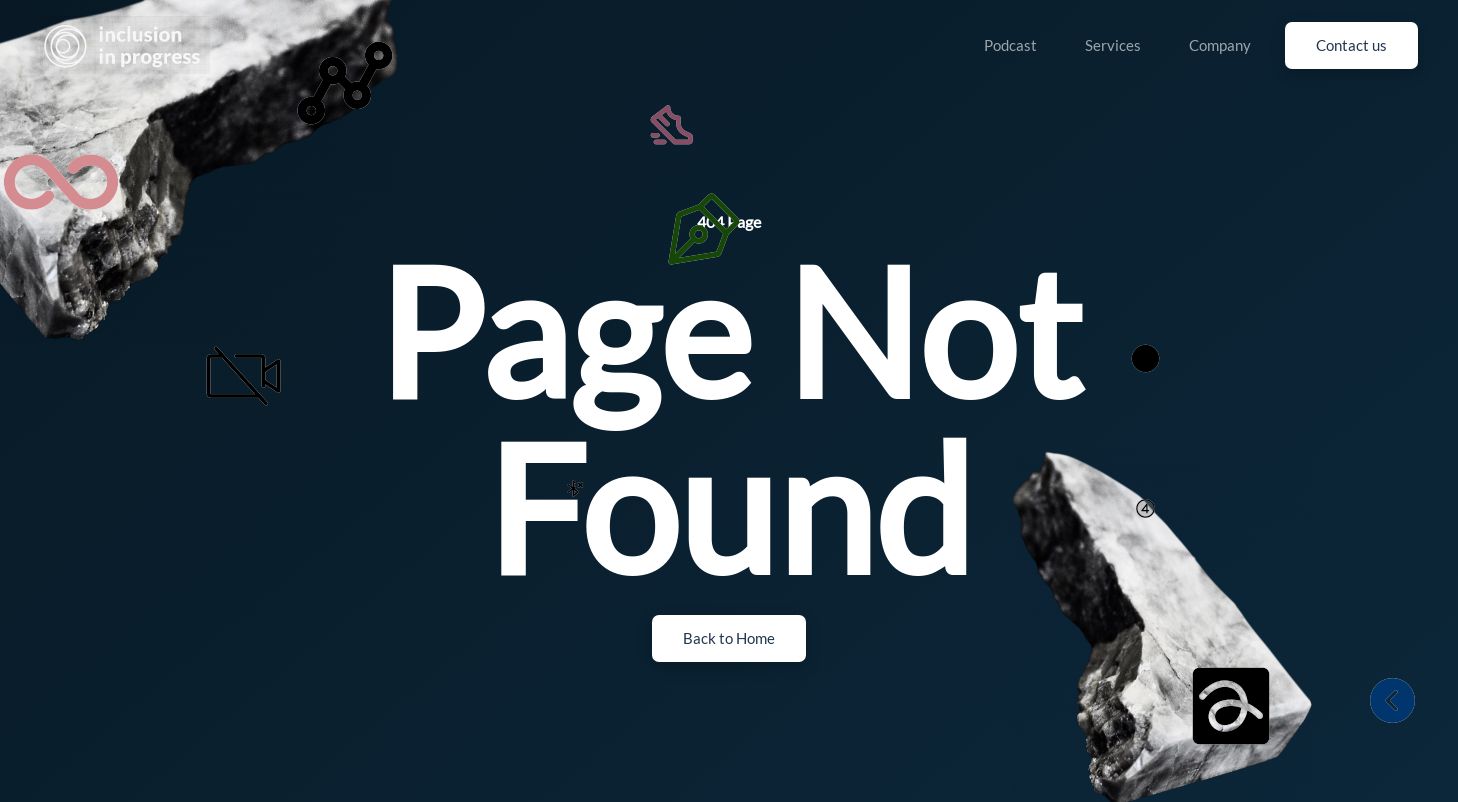 This screenshot has height=802, width=1458. I want to click on indicates unlimited or infinite content, so click(61, 182).